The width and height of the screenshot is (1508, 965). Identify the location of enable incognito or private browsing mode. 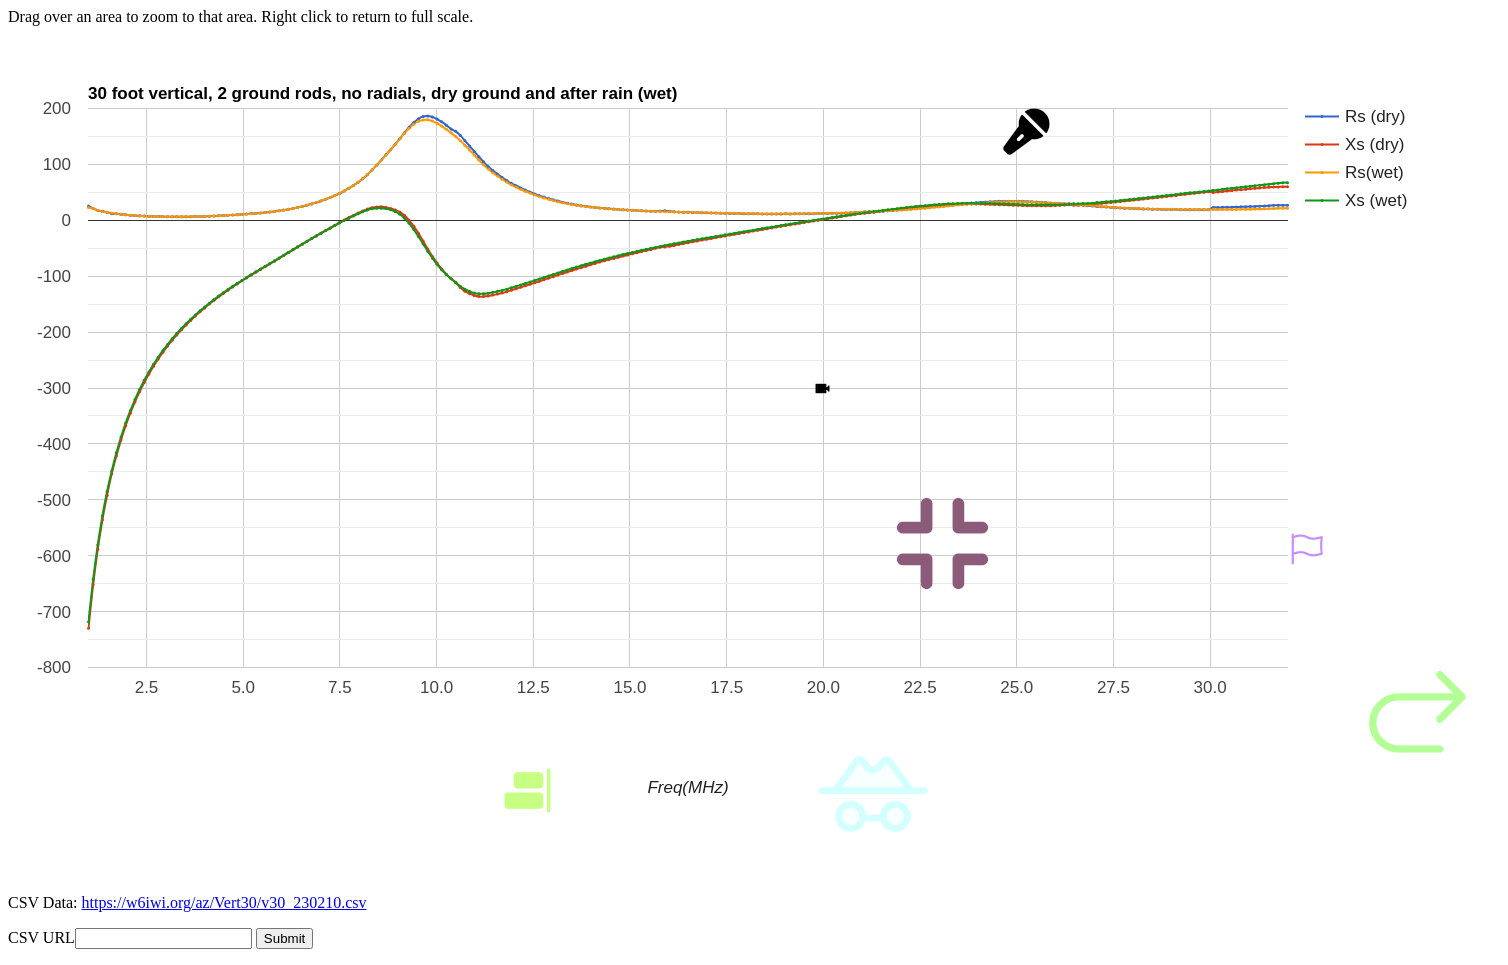
(873, 794).